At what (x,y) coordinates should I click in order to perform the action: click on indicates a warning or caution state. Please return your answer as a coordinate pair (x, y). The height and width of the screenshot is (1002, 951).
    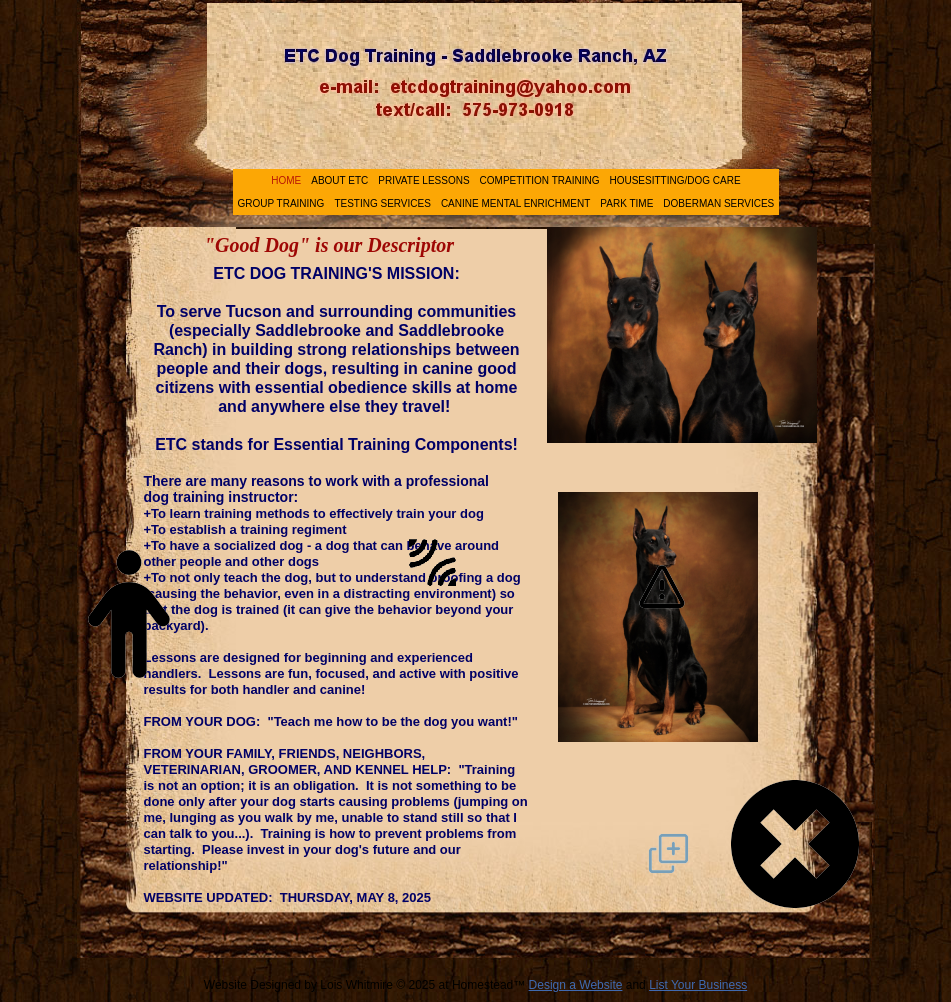
    Looking at the image, I should click on (662, 588).